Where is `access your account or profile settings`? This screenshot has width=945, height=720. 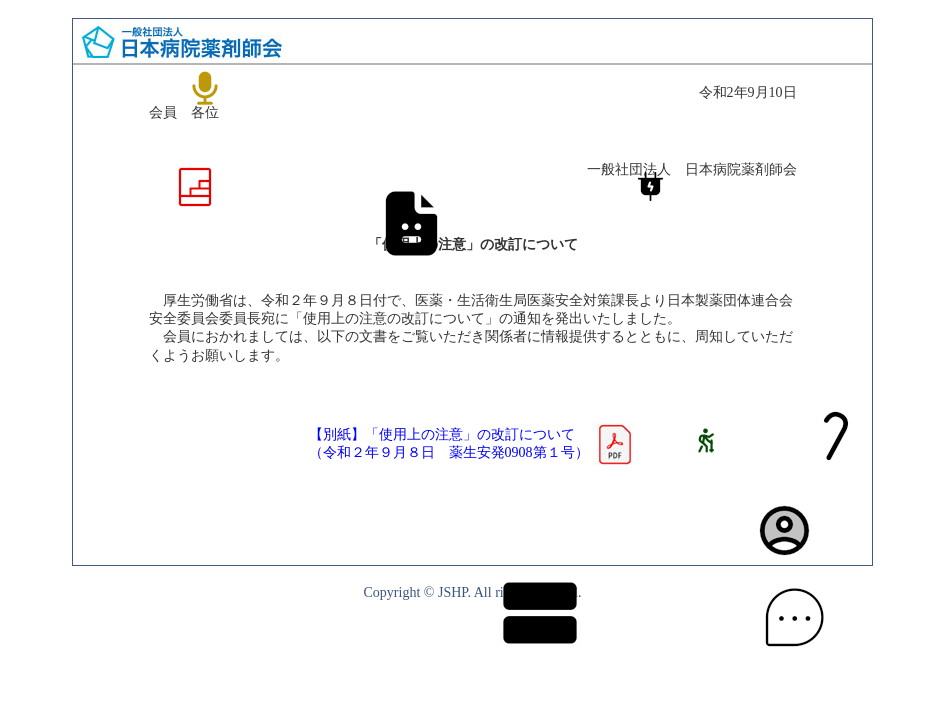 access your account or profile settings is located at coordinates (784, 530).